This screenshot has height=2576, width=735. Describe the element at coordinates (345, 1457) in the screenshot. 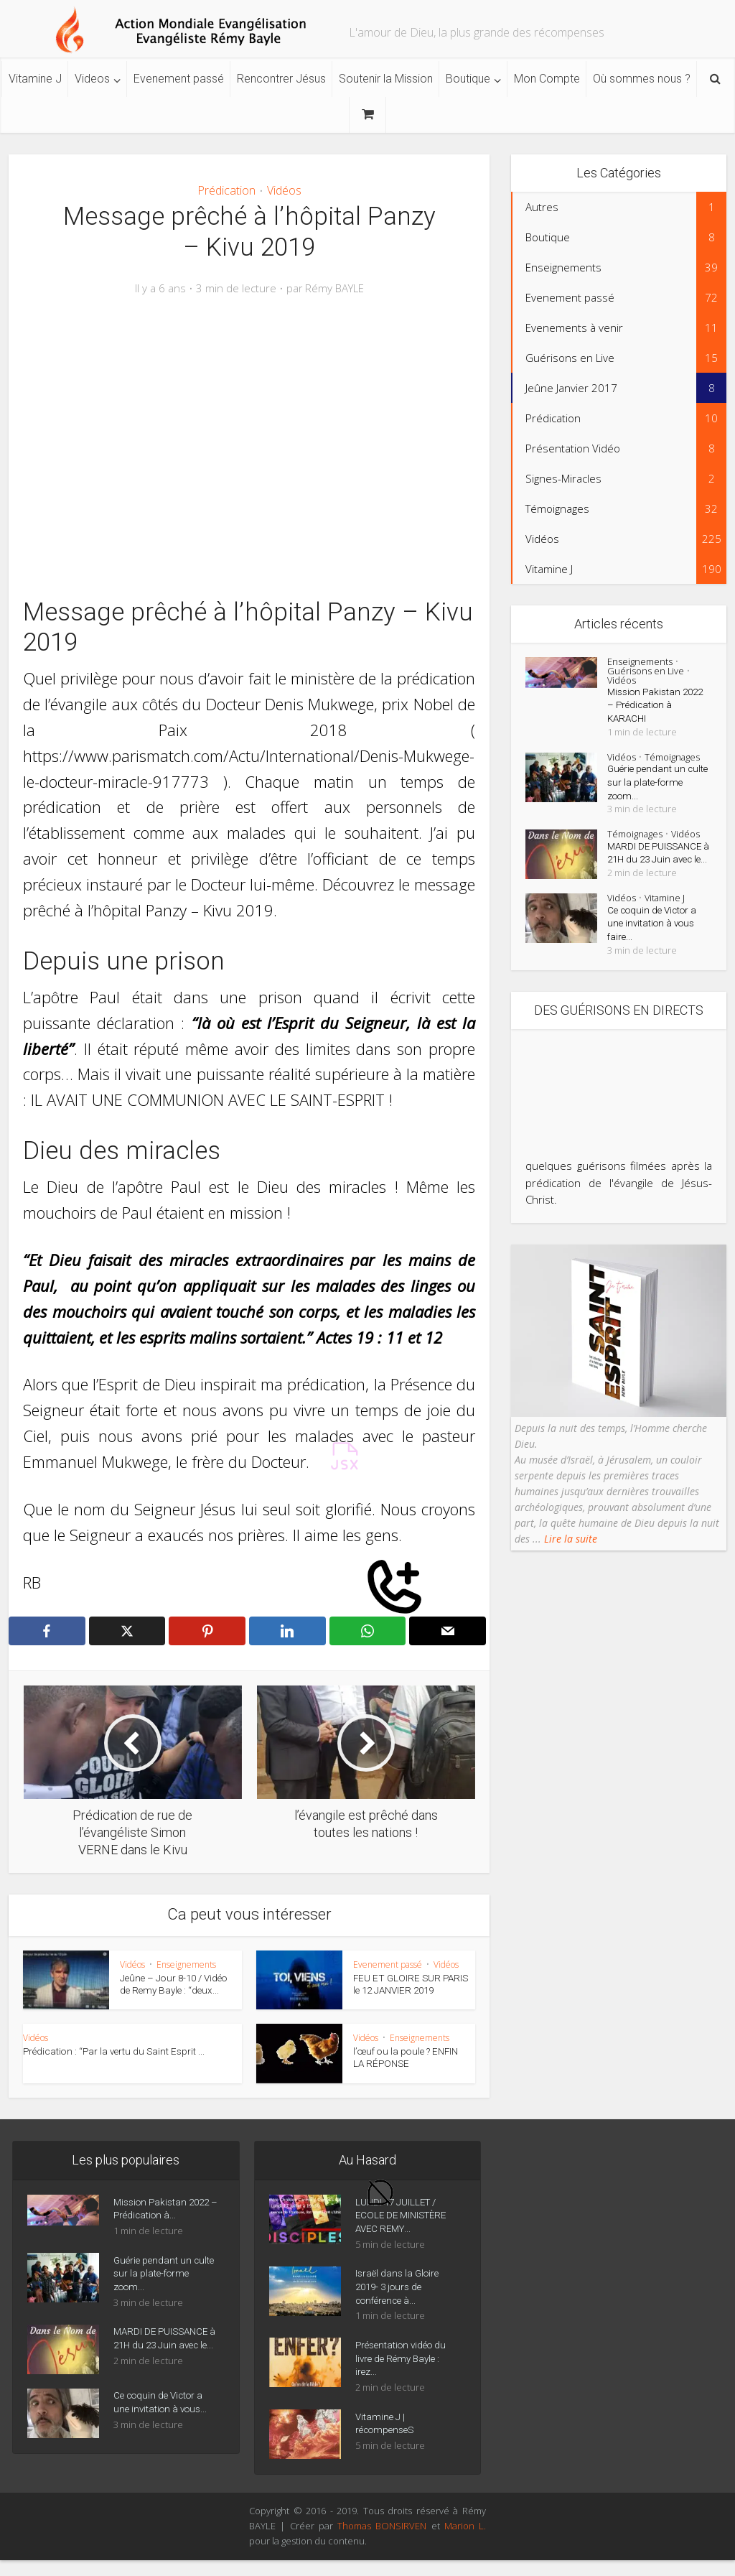

I see `jsx file type indicator` at that location.